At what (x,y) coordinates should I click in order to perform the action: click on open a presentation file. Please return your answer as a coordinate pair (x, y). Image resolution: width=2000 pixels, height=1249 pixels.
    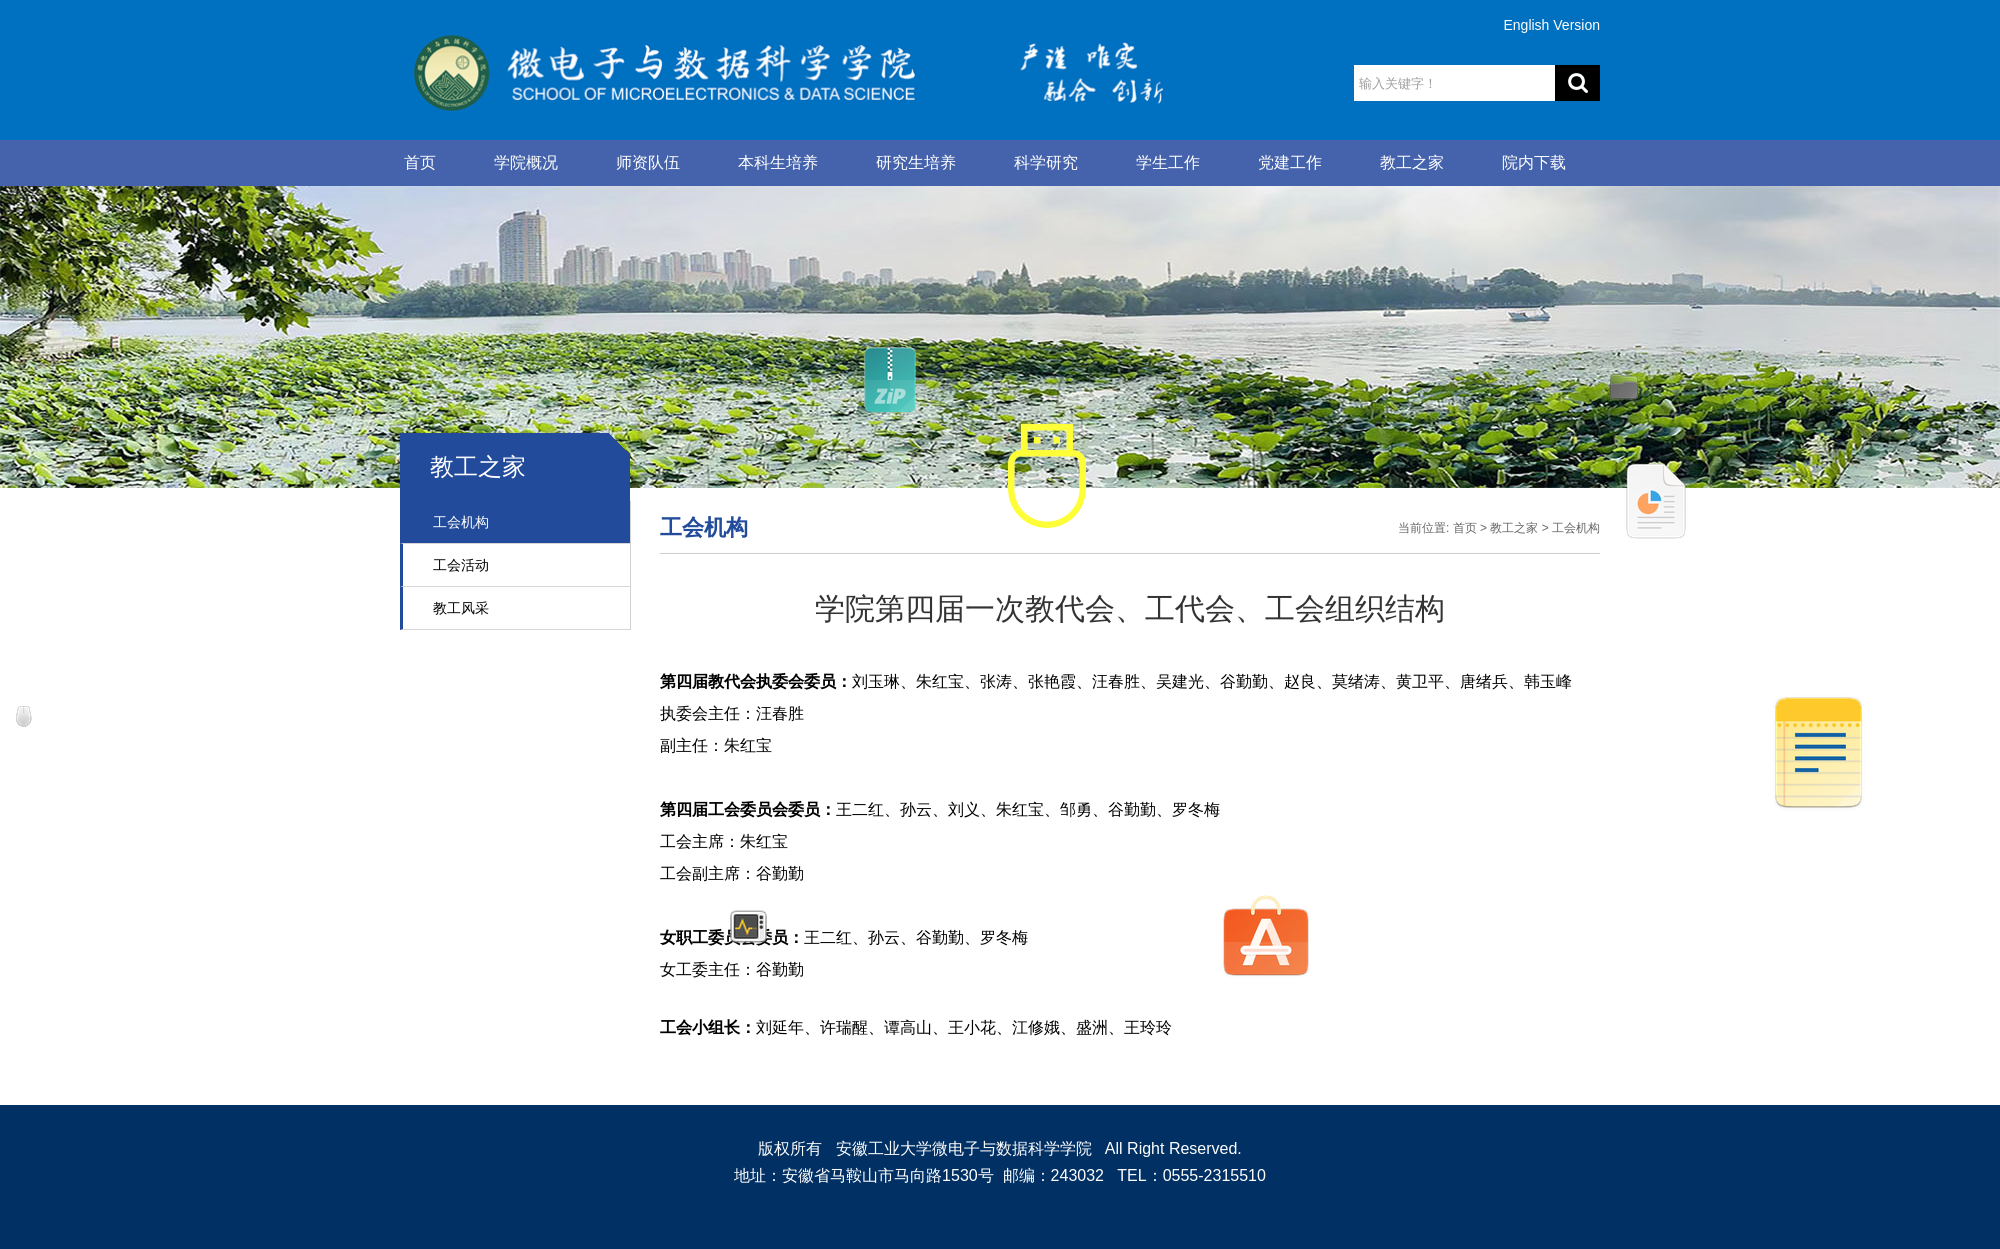
    Looking at the image, I should click on (1656, 501).